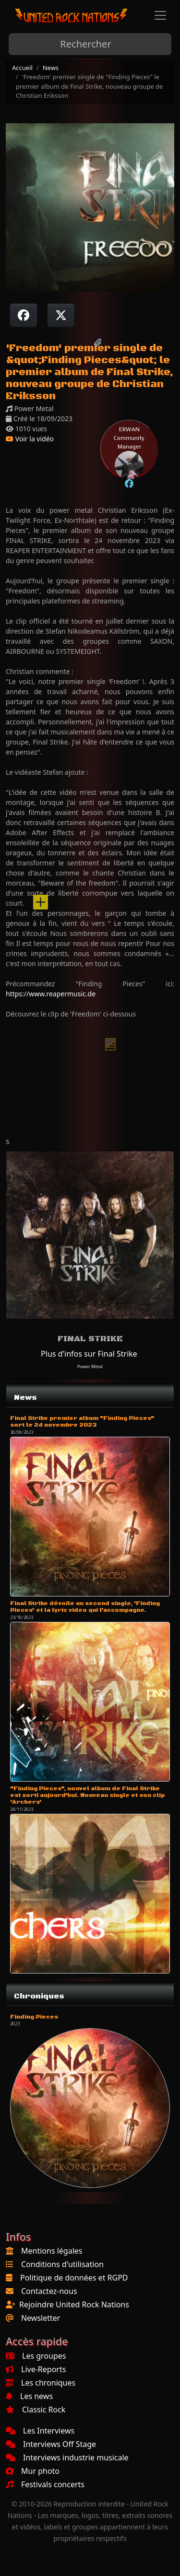  I want to click on attach a file to your message, so click(98, 343).